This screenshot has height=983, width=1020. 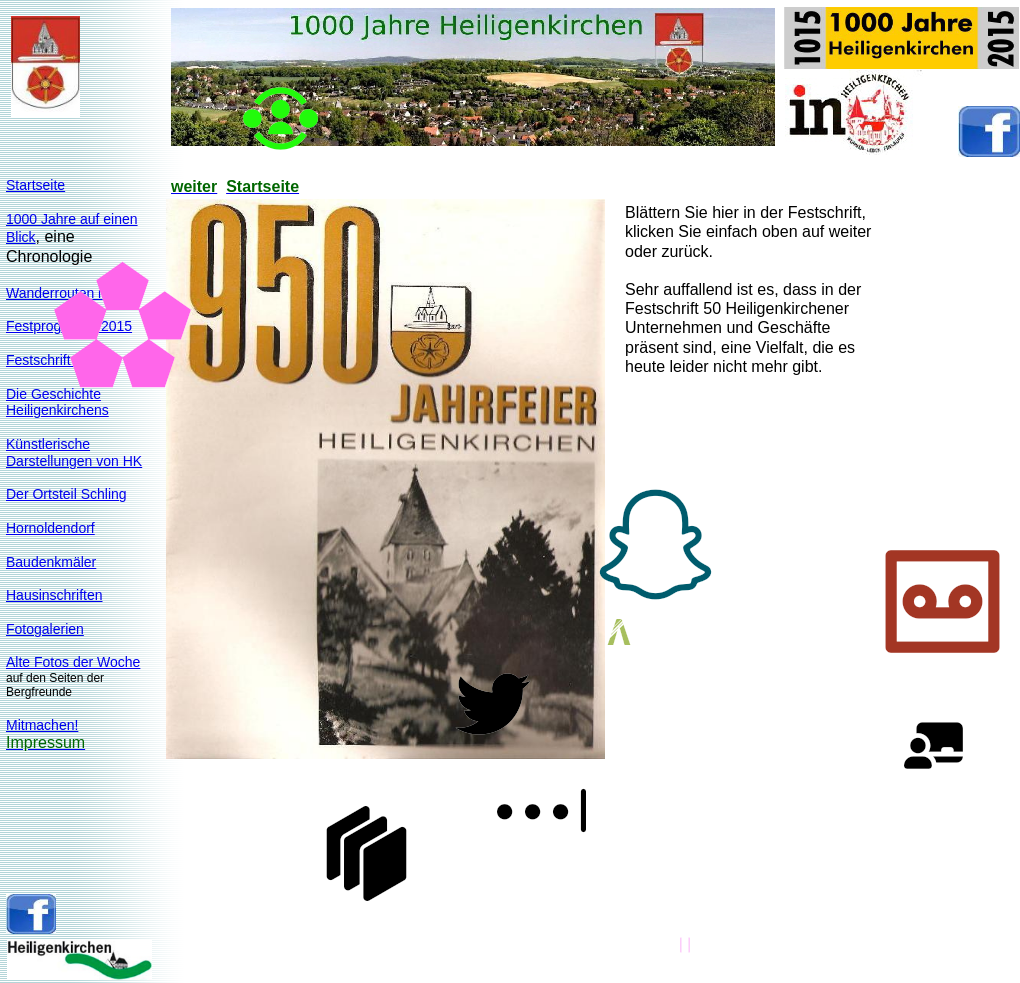 I want to click on play or access cassette tape audio, so click(x=942, y=601).